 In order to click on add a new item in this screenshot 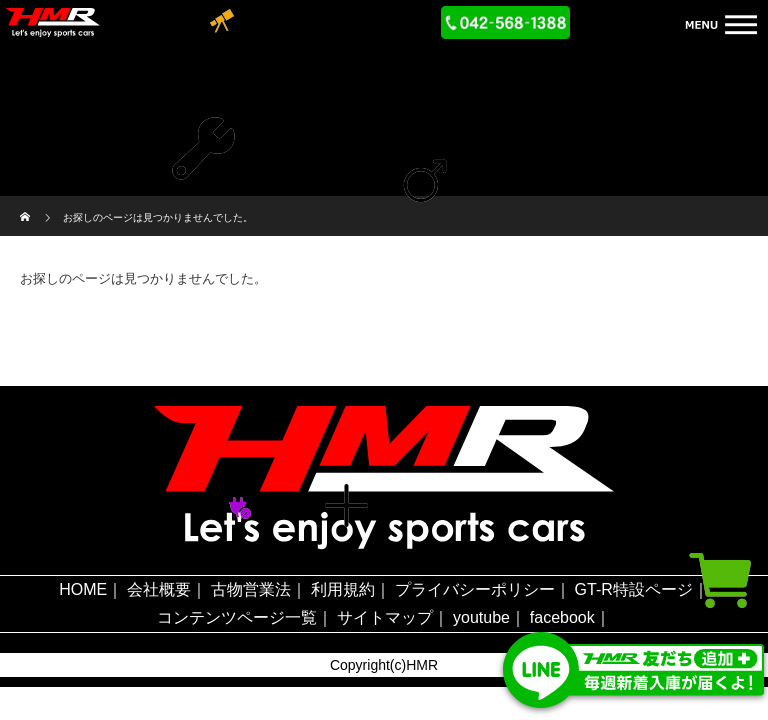, I will do `click(346, 505)`.